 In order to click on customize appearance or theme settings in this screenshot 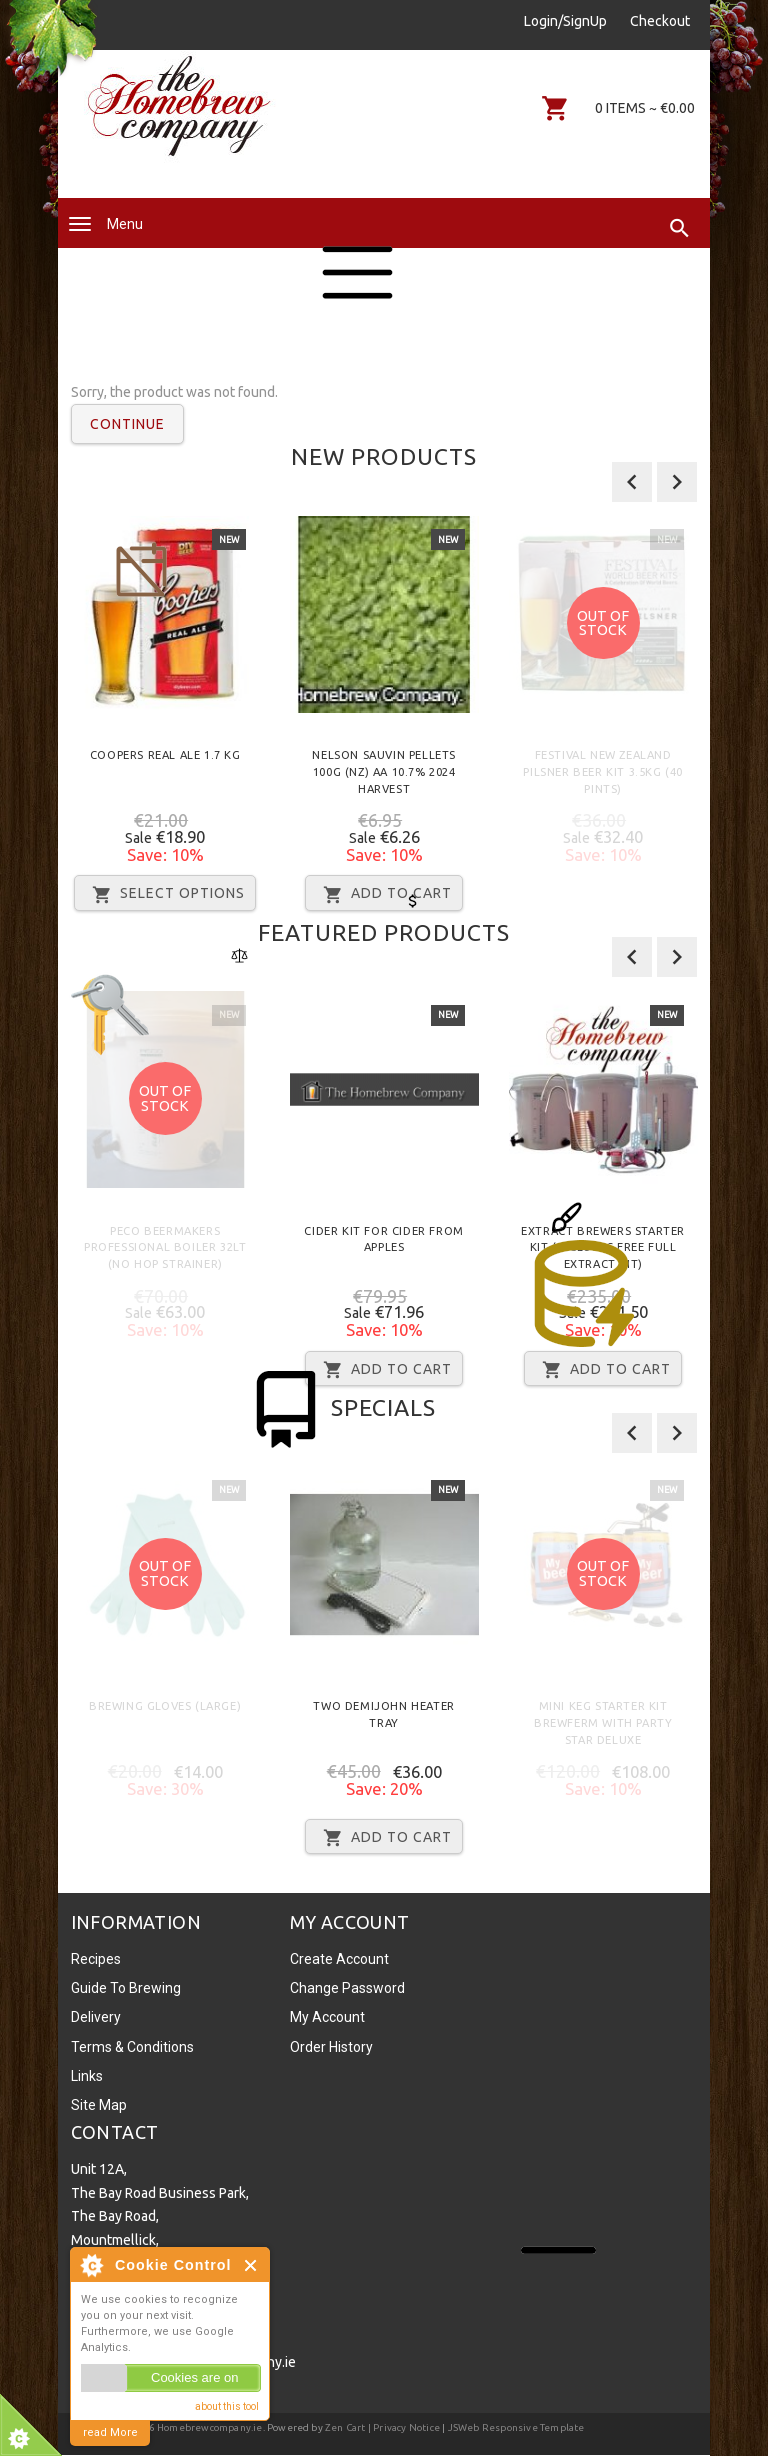, I will do `click(567, 1217)`.